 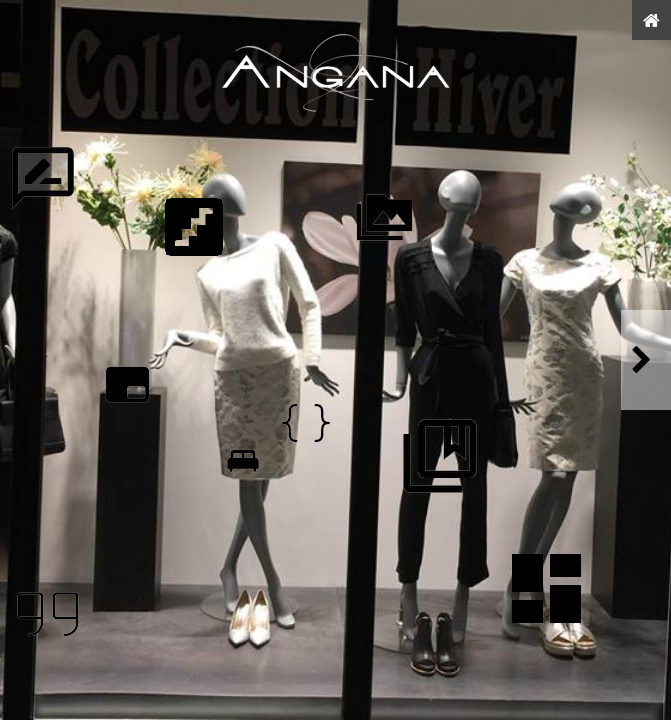 What do you see at coordinates (306, 423) in the screenshot?
I see `view or edit code` at bounding box center [306, 423].